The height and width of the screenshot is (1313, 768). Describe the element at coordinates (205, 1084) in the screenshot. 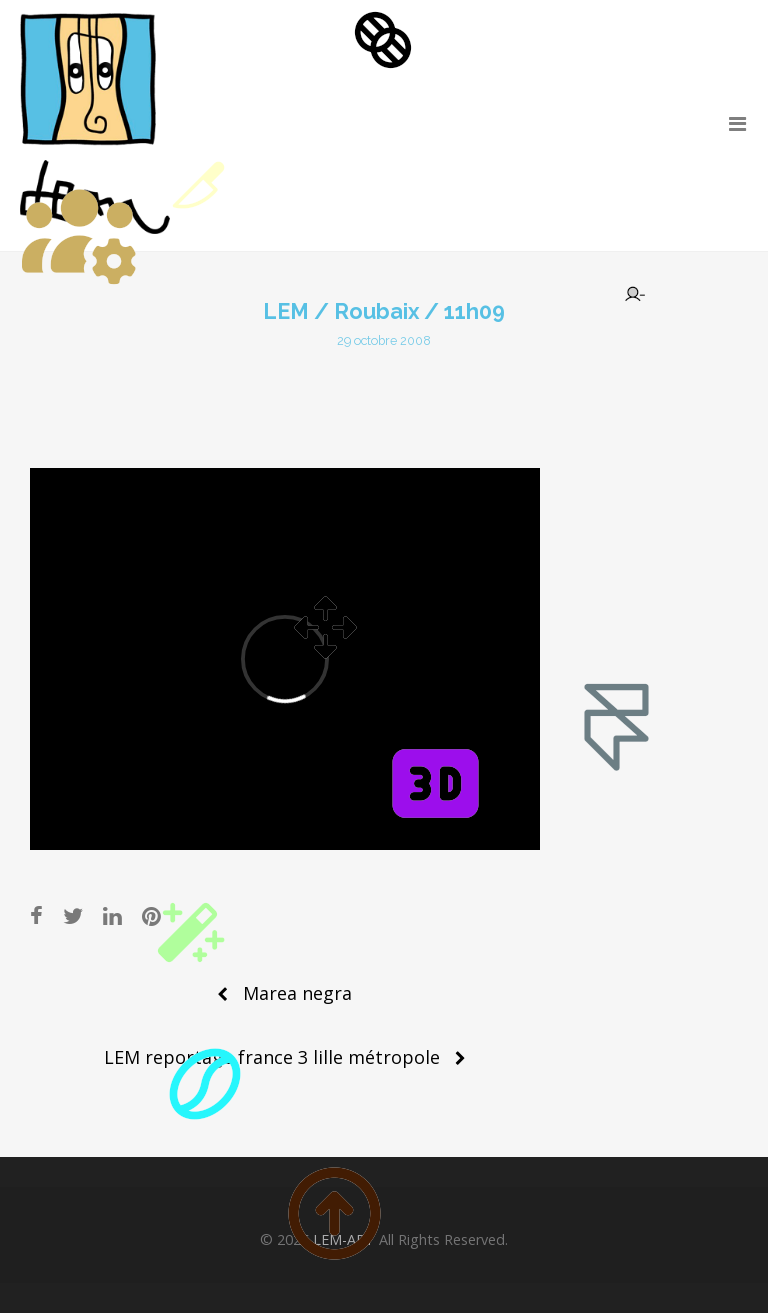

I see `browse coffee shop locations` at that location.